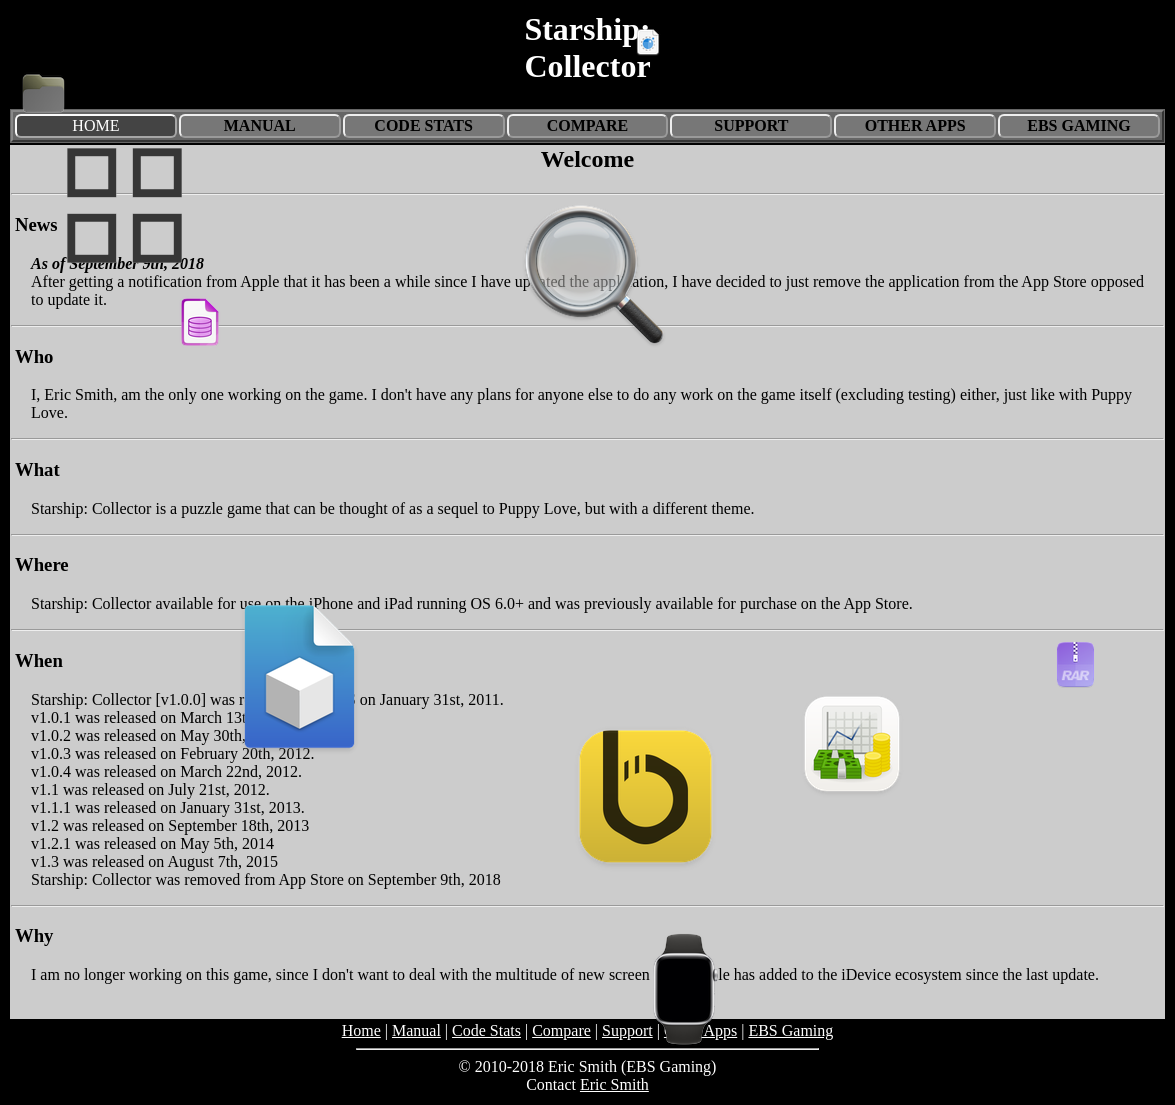 The height and width of the screenshot is (1105, 1175). What do you see at coordinates (200, 322) in the screenshot?
I see `open a database file` at bounding box center [200, 322].